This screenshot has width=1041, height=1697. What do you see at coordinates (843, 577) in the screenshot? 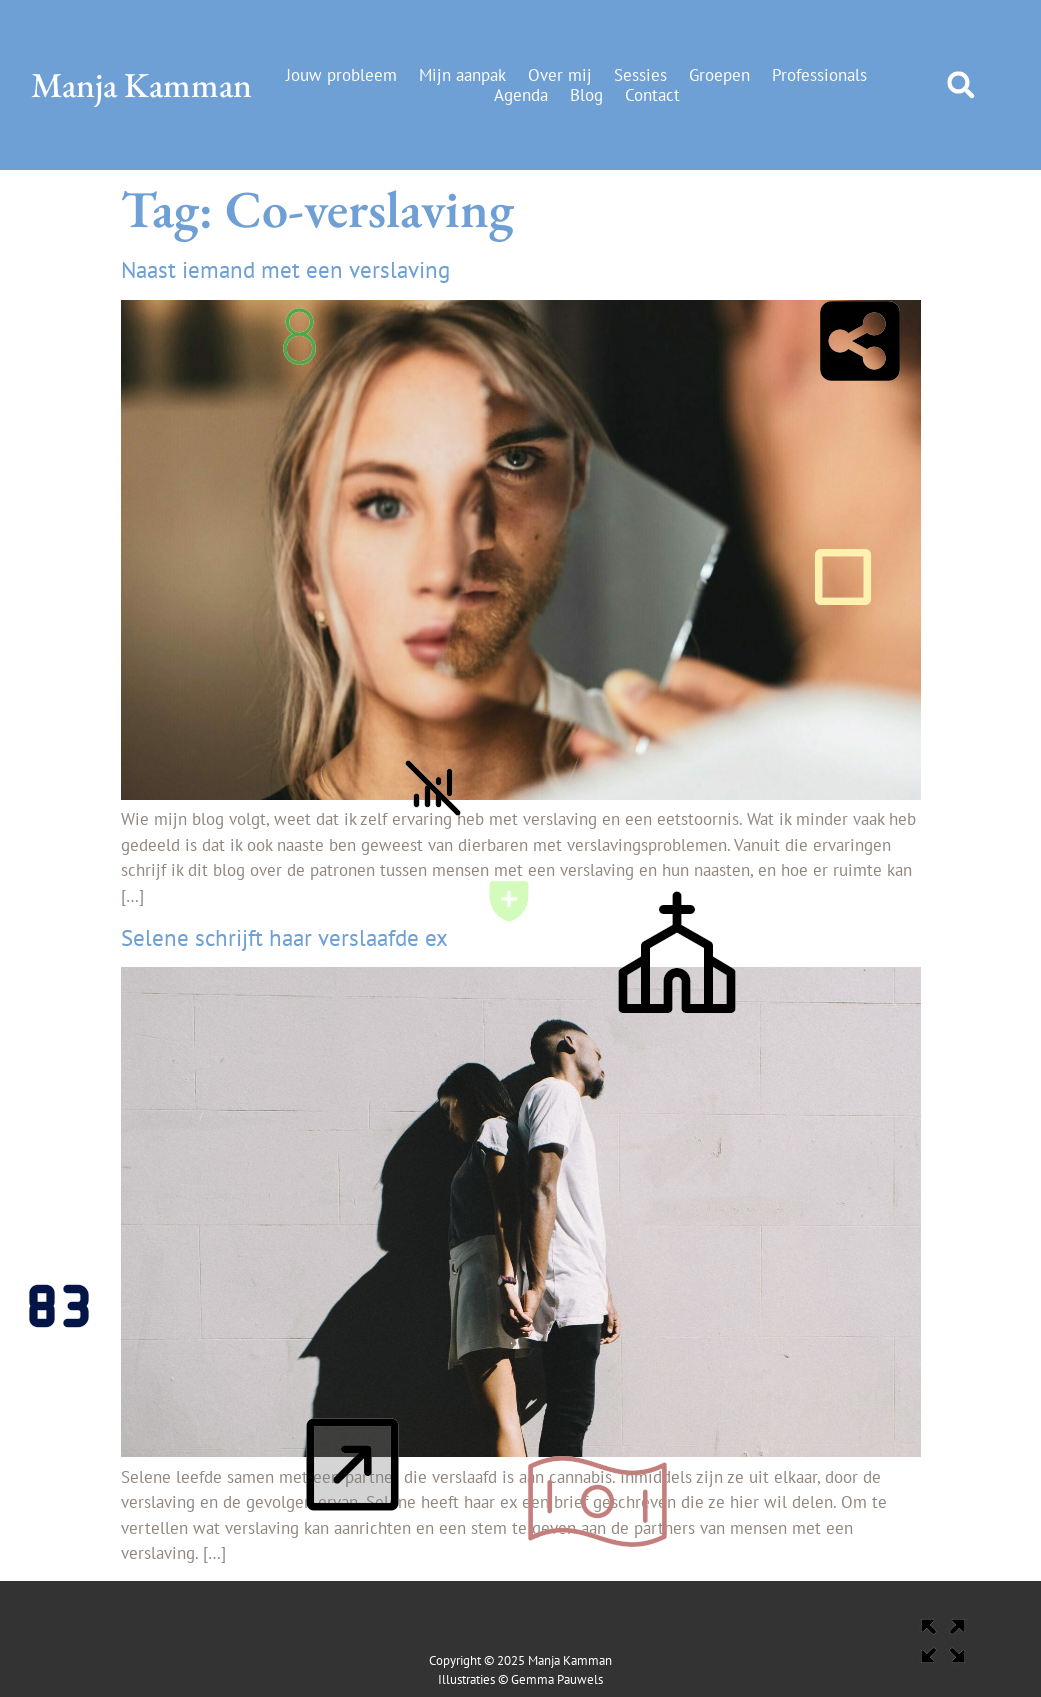
I see `stop media playback` at bounding box center [843, 577].